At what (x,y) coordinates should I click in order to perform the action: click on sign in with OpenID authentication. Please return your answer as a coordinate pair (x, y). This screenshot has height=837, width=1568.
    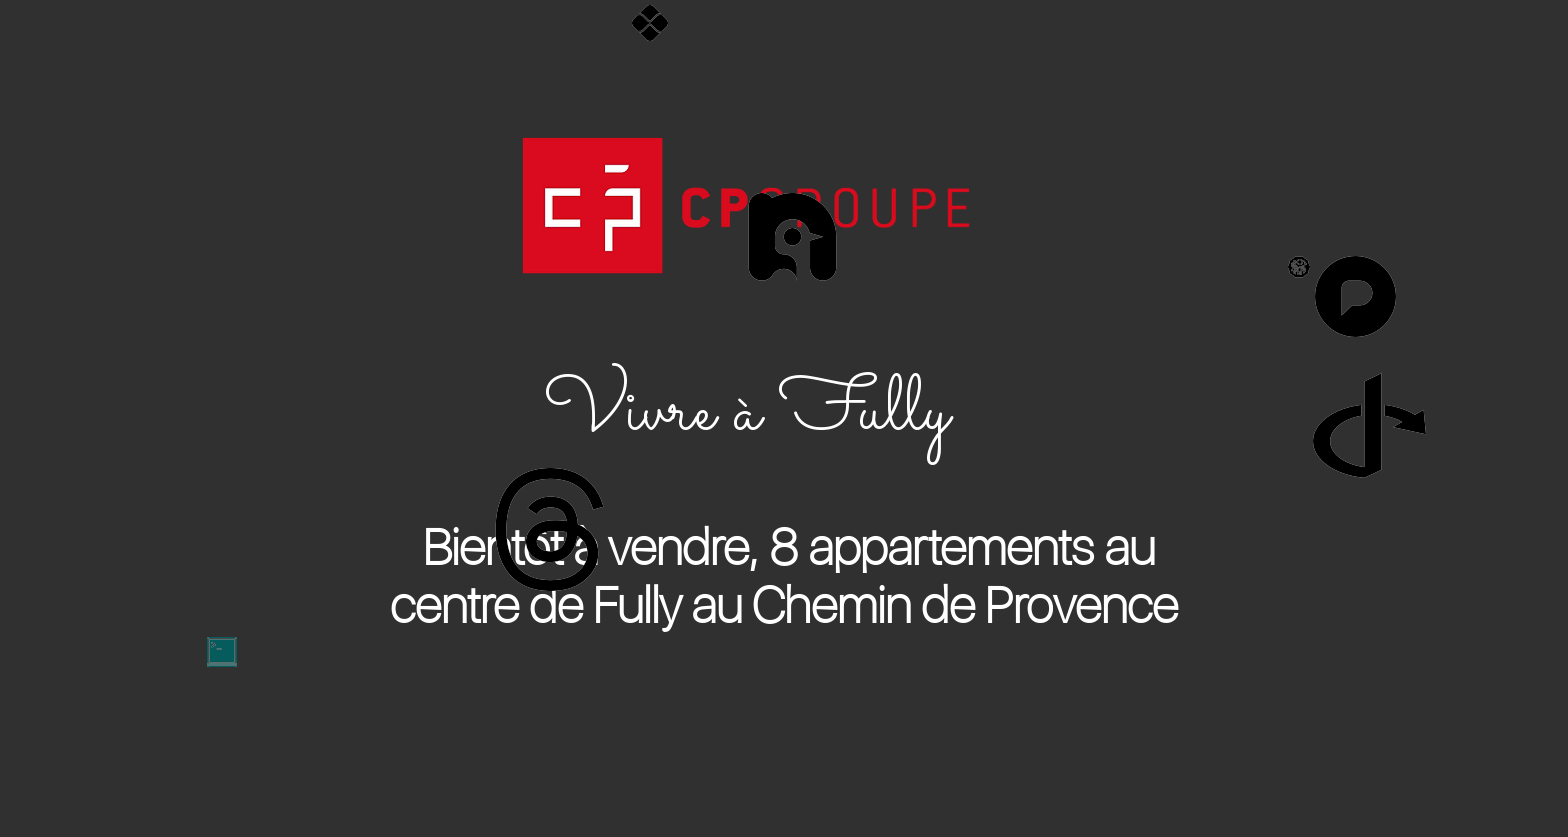
    Looking at the image, I should click on (1369, 425).